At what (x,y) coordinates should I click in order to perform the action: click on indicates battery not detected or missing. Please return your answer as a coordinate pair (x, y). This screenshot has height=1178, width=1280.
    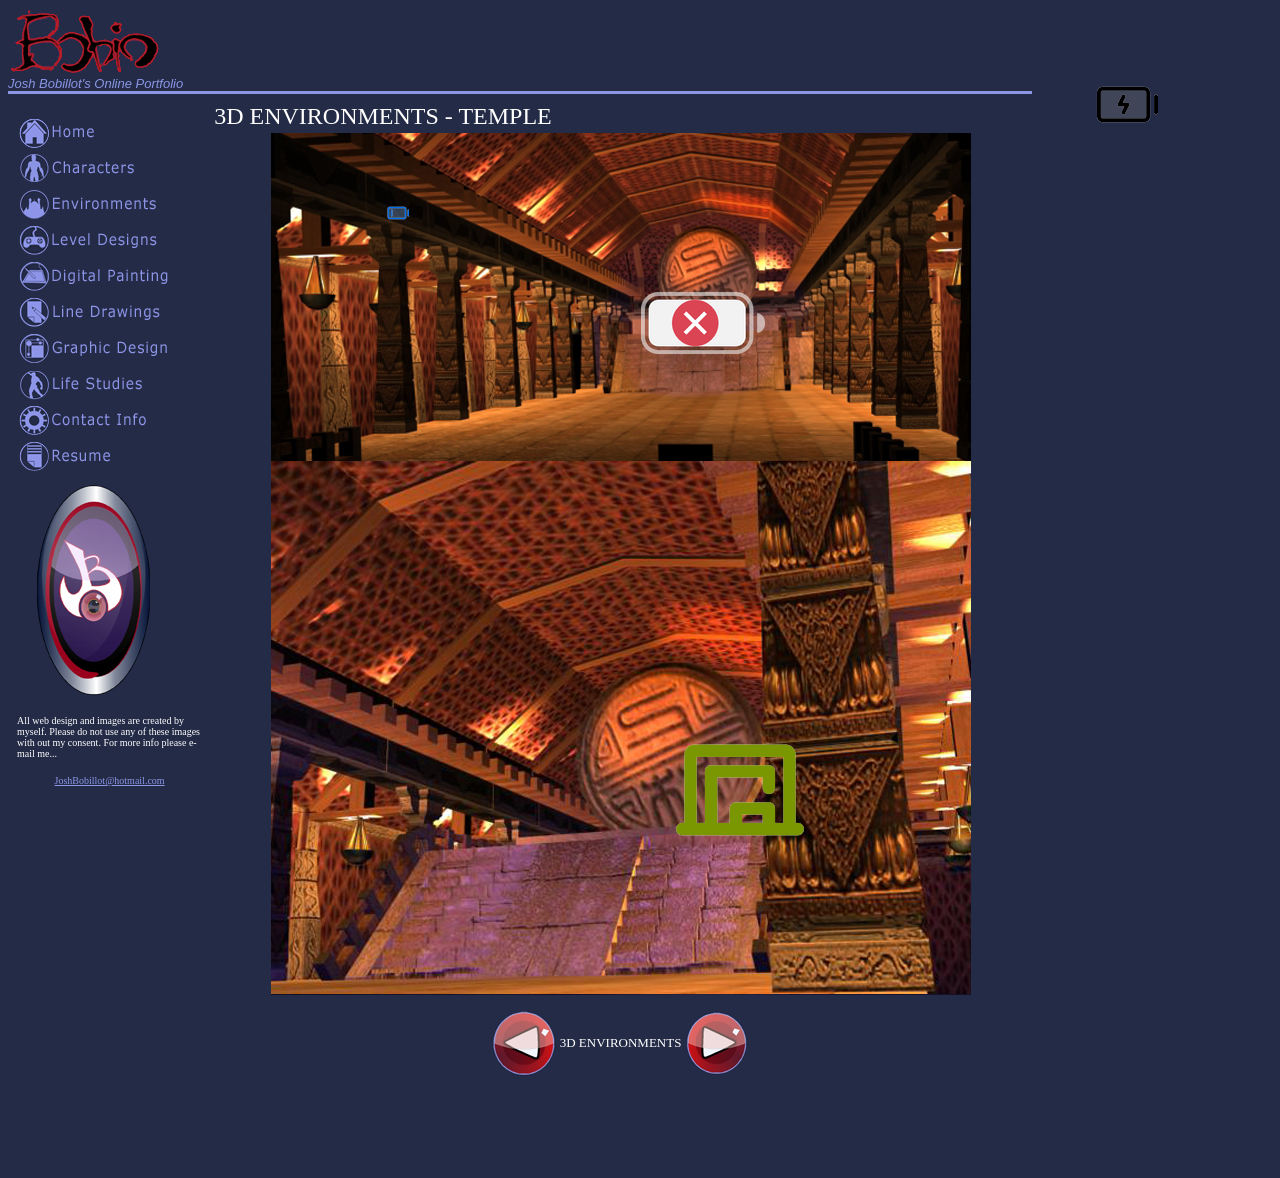
    Looking at the image, I should click on (703, 323).